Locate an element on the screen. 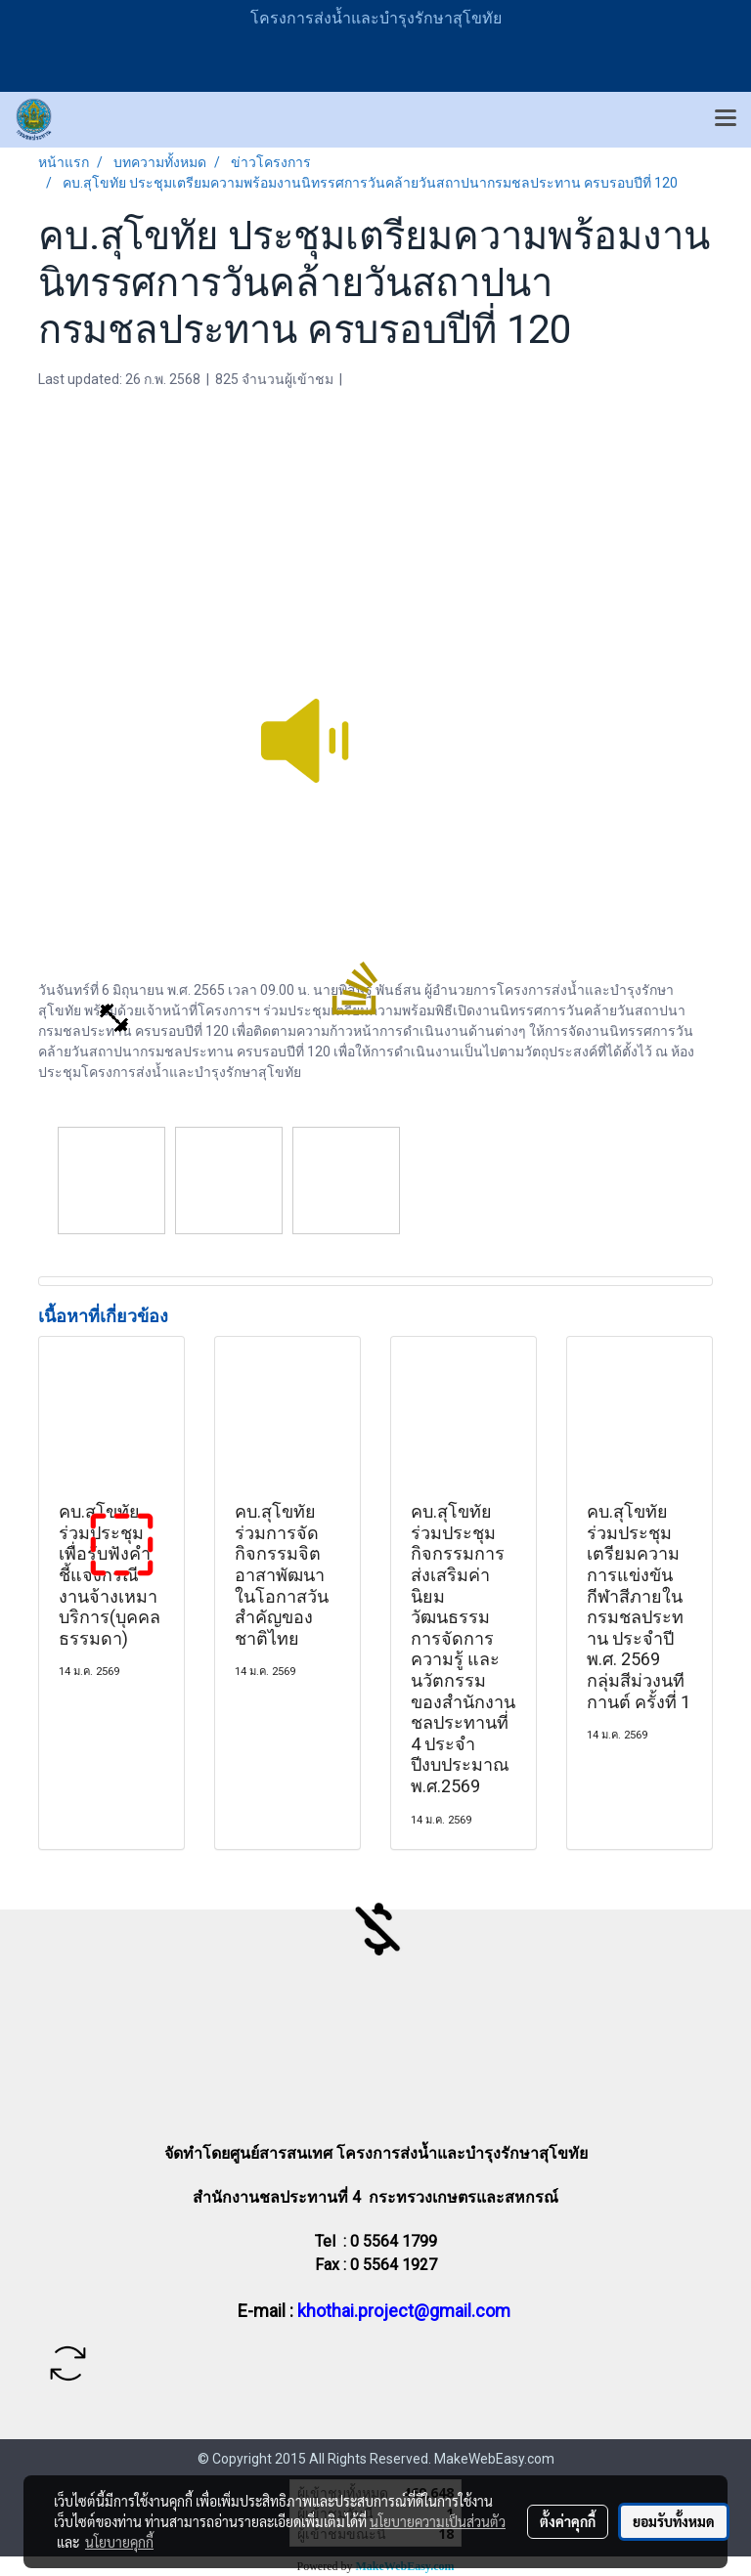 This screenshot has width=751, height=2576. access fitness or workout features is located at coordinates (113, 1017).